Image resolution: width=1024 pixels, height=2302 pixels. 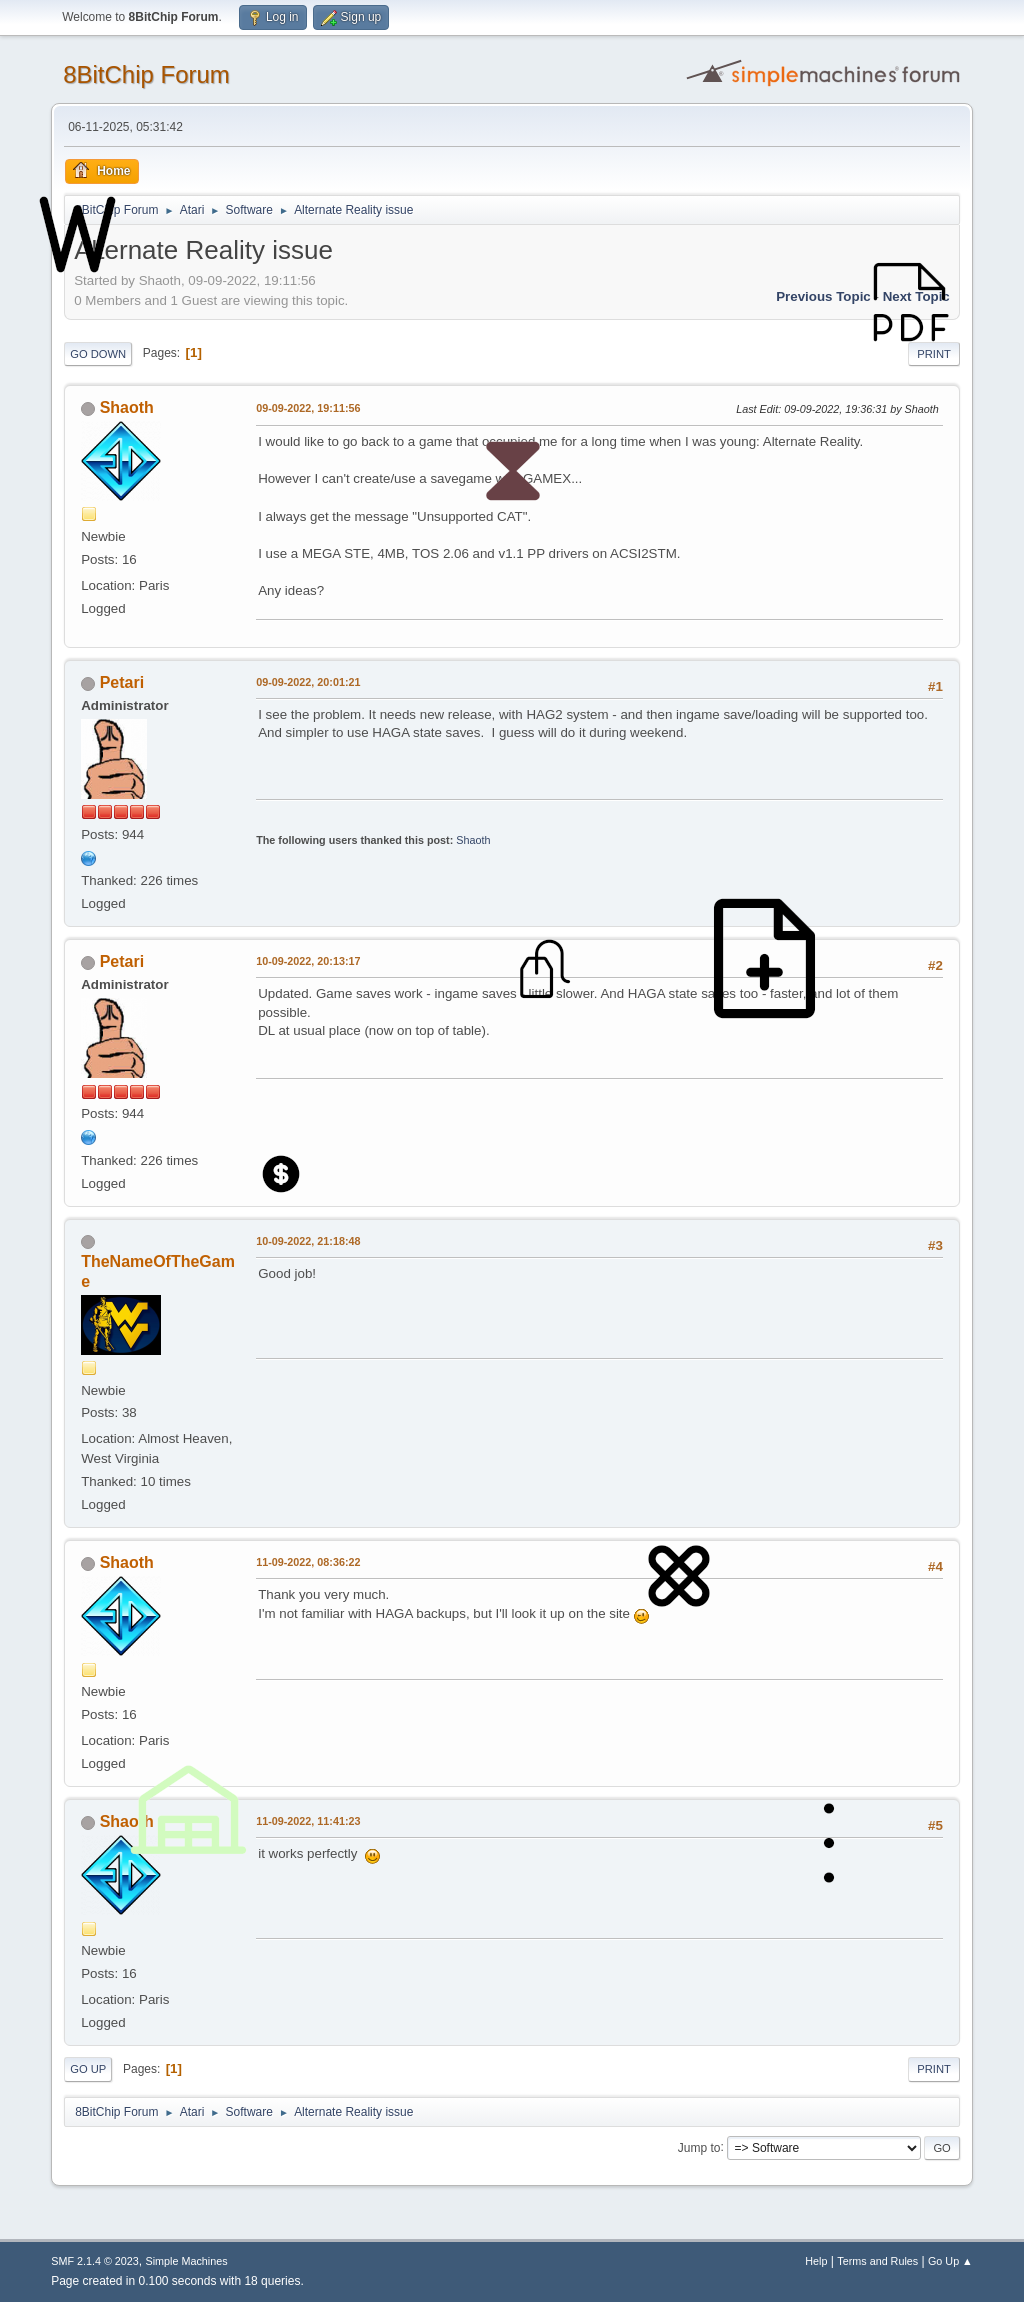 What do you see at coordinates (829, 1843) in the screenshot?
I see `open more options menu` at bounding box center [829, 1843].